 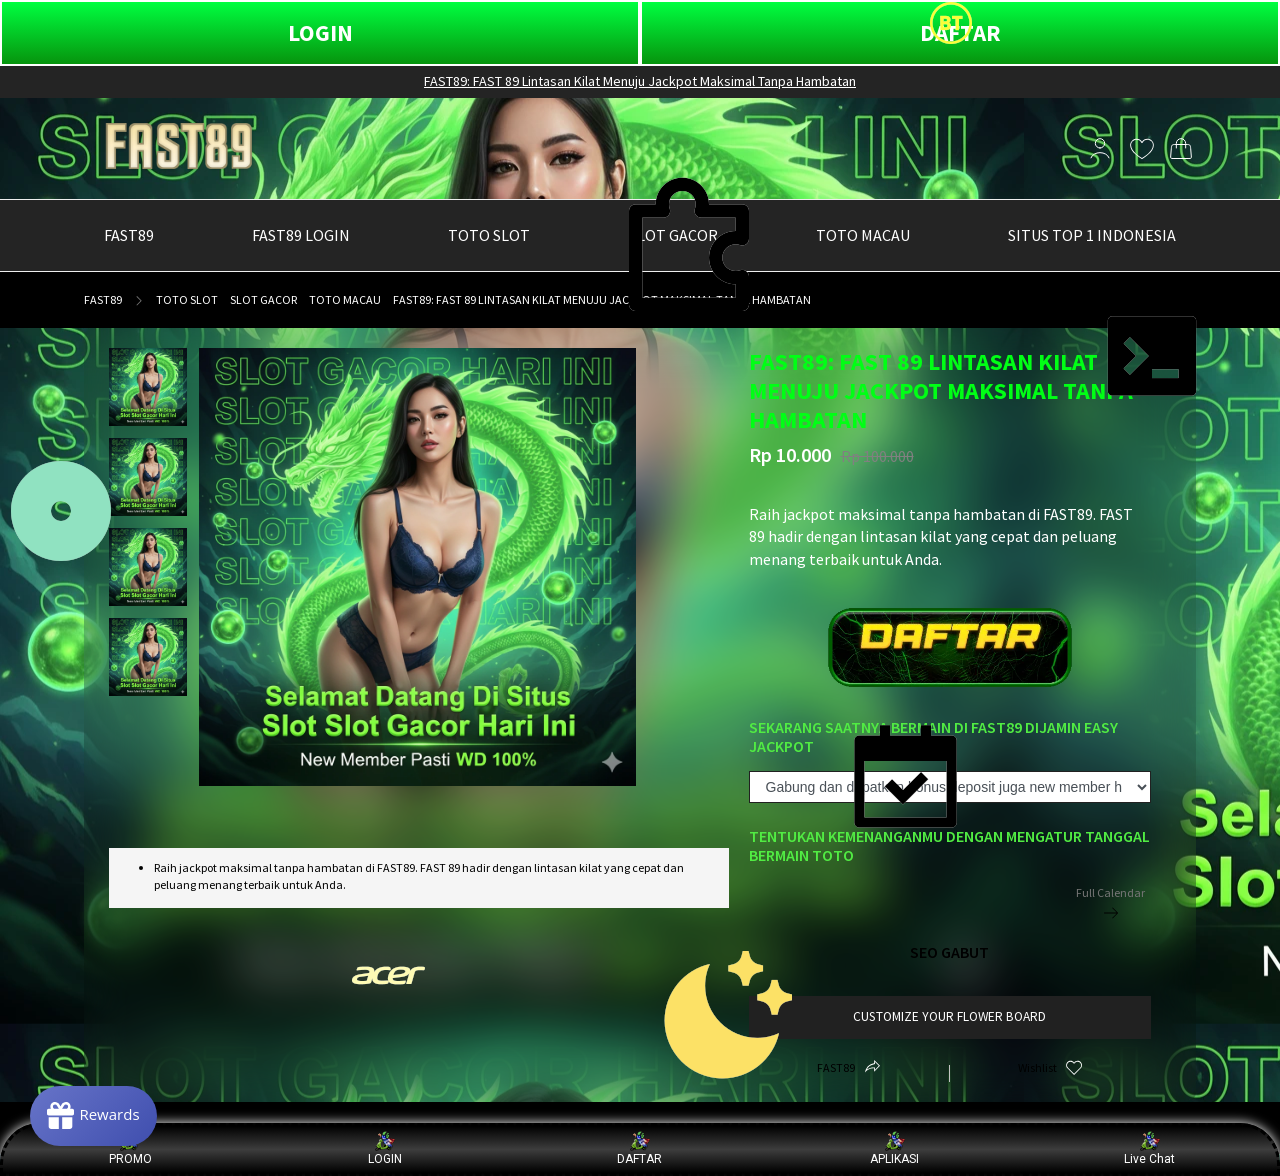 What do you see at coordinates (951, 23) in the screenshot?
I see `BT (British Telecom) company logo` at bounding box center [951, 23].